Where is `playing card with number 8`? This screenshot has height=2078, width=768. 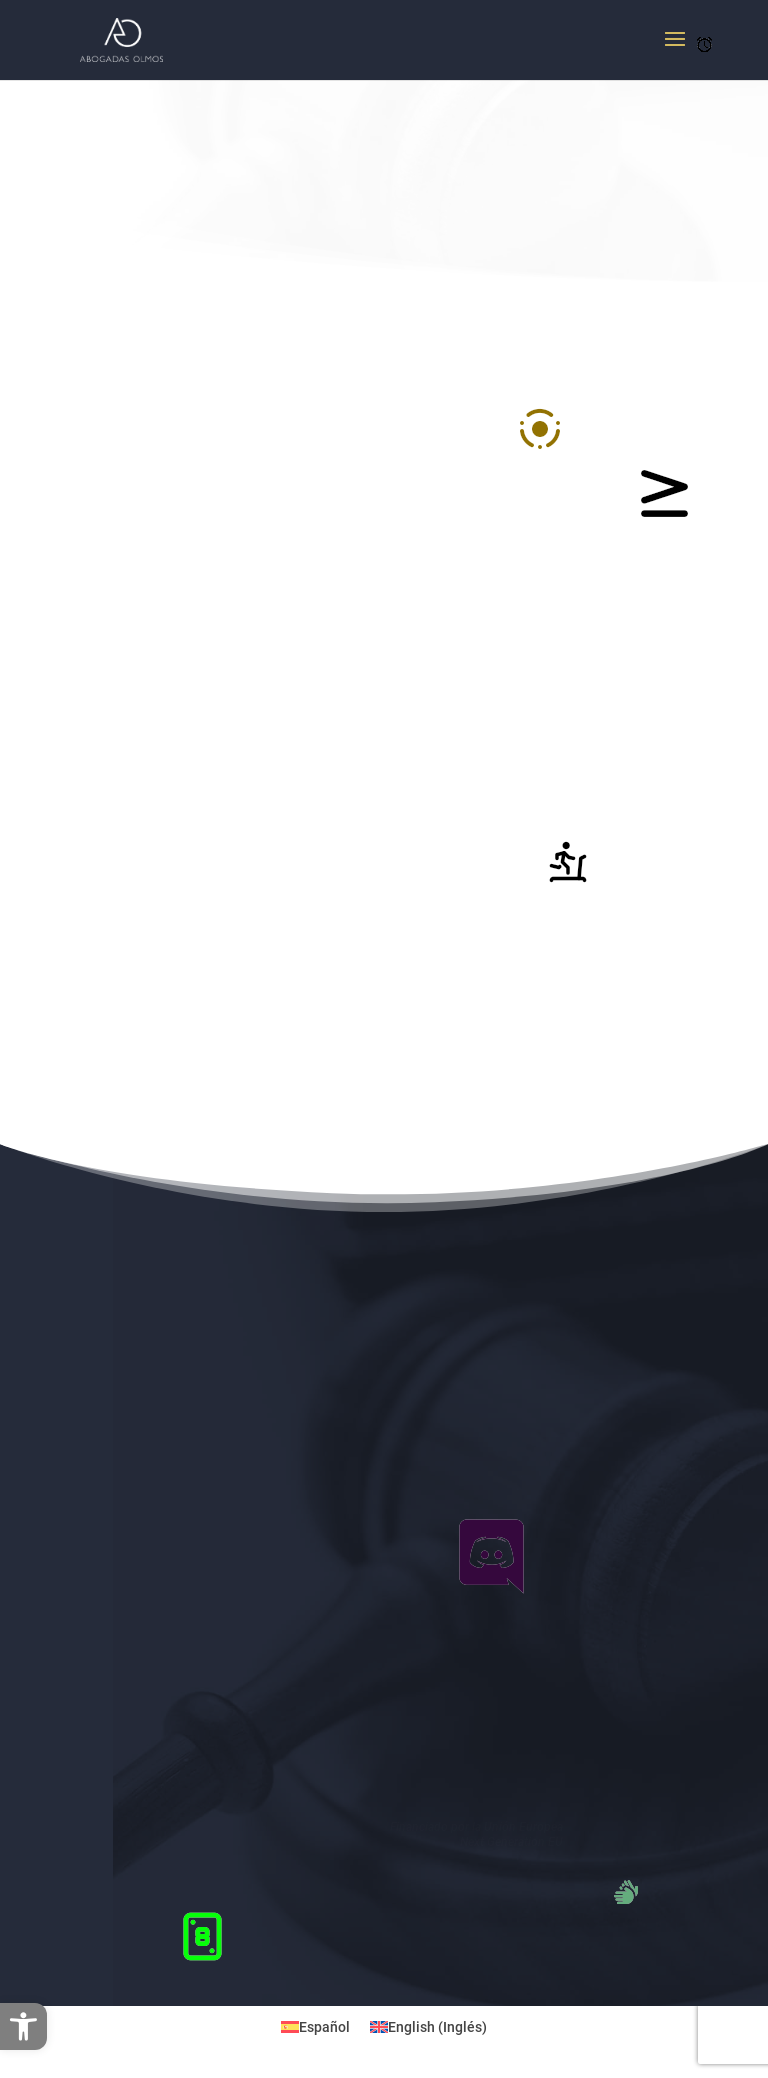
playing card with number 8 is located at coordinates (202, 1936).